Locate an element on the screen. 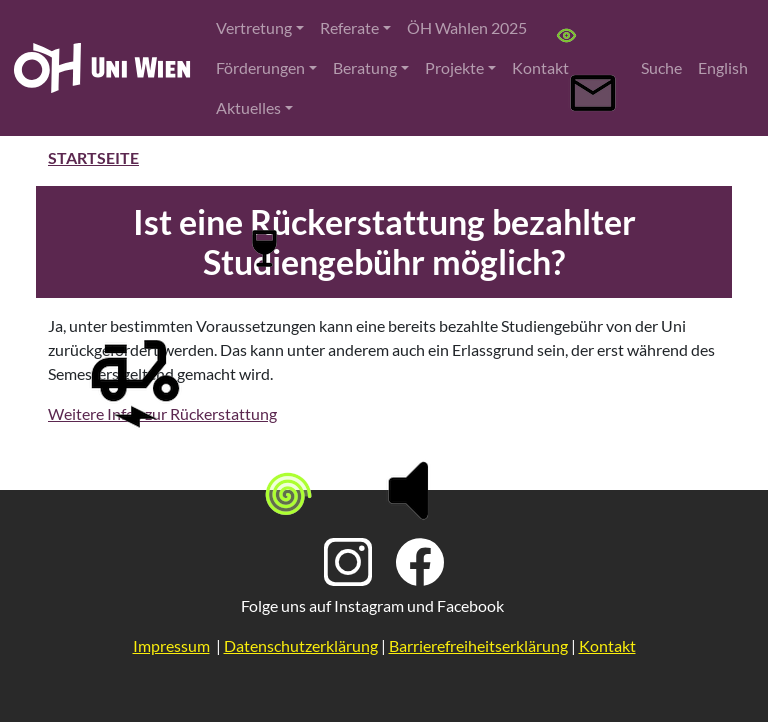 Image resolution: width=768 pixels, height=722 pixels. indicates loading or processing in progress is located at coordinates (286, 493).